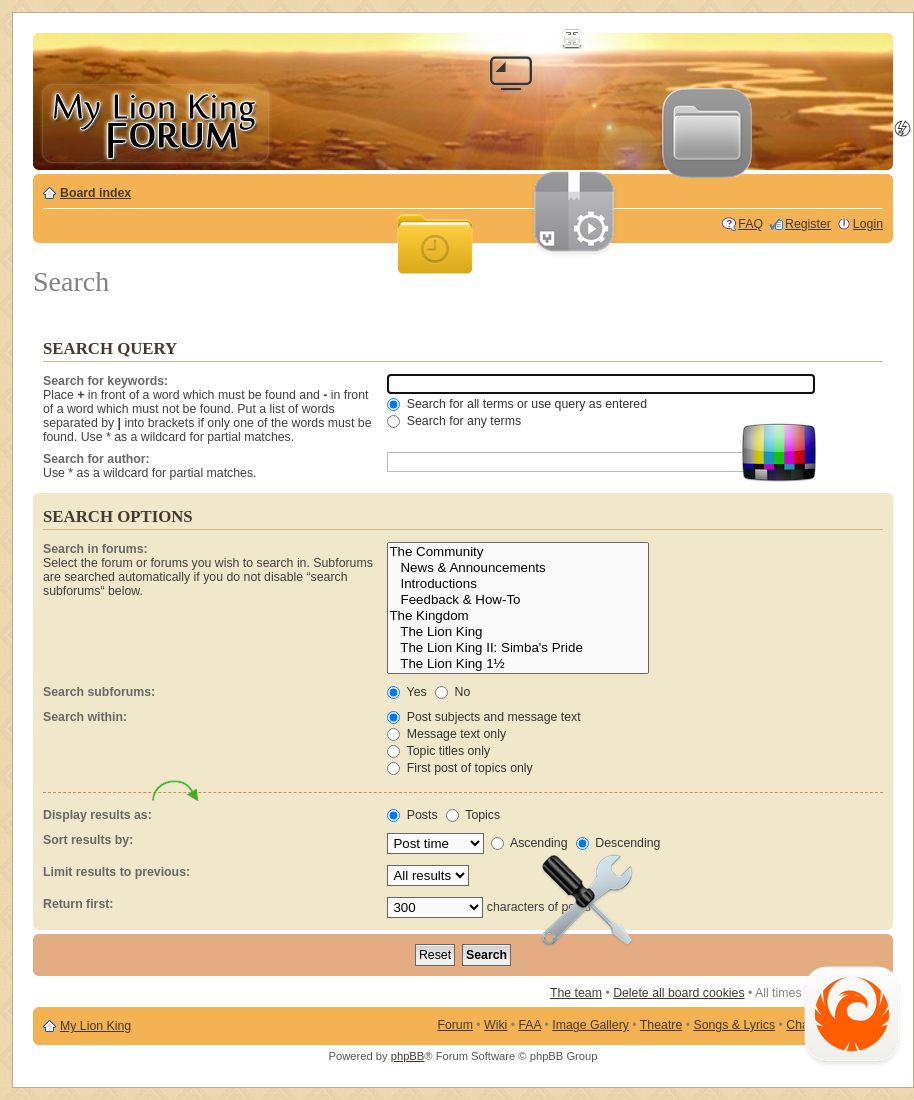  Describe the element at coordinates (175, 790) in the screenshot. I see `redo the last undone action` at that location.